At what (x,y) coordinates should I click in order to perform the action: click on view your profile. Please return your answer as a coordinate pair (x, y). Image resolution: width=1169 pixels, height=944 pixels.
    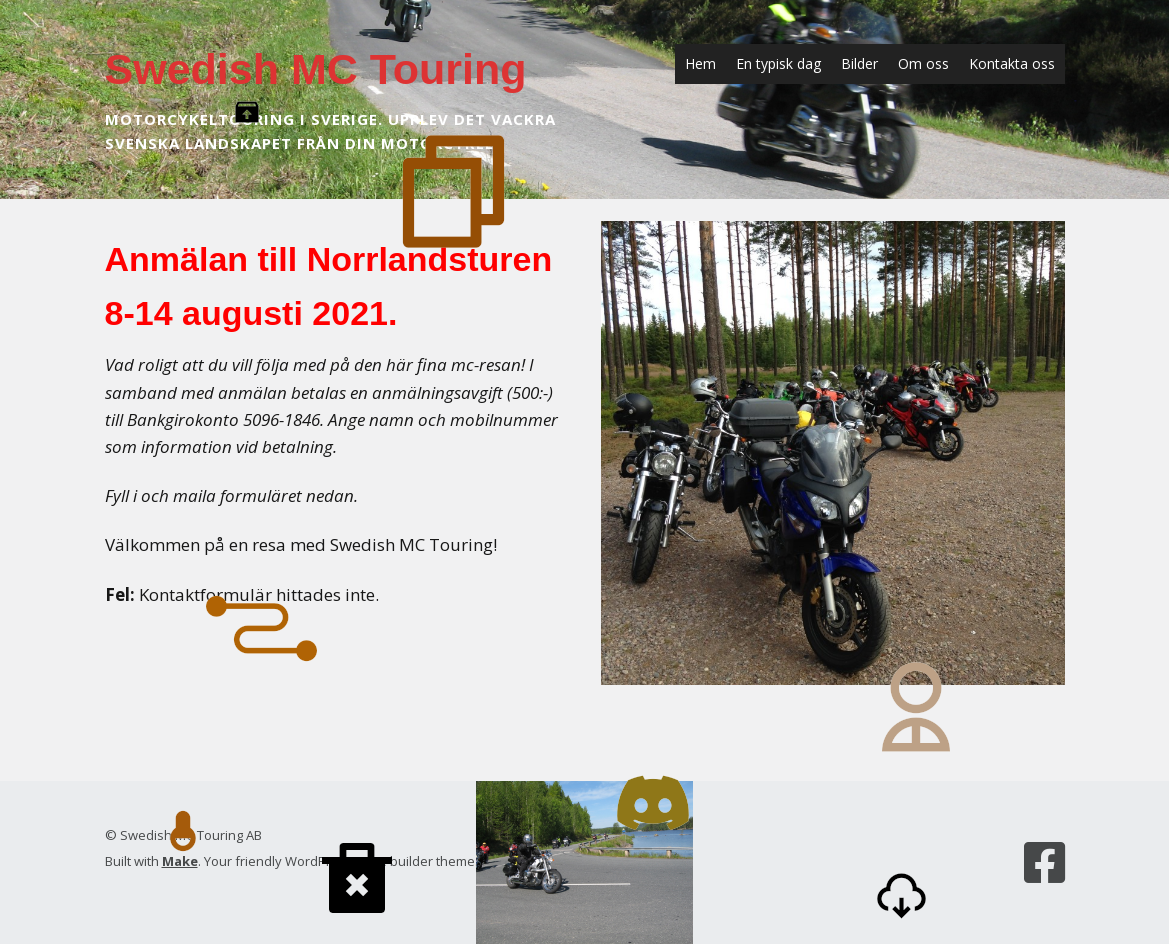
    Looking at the image, I should click on (916, 709).